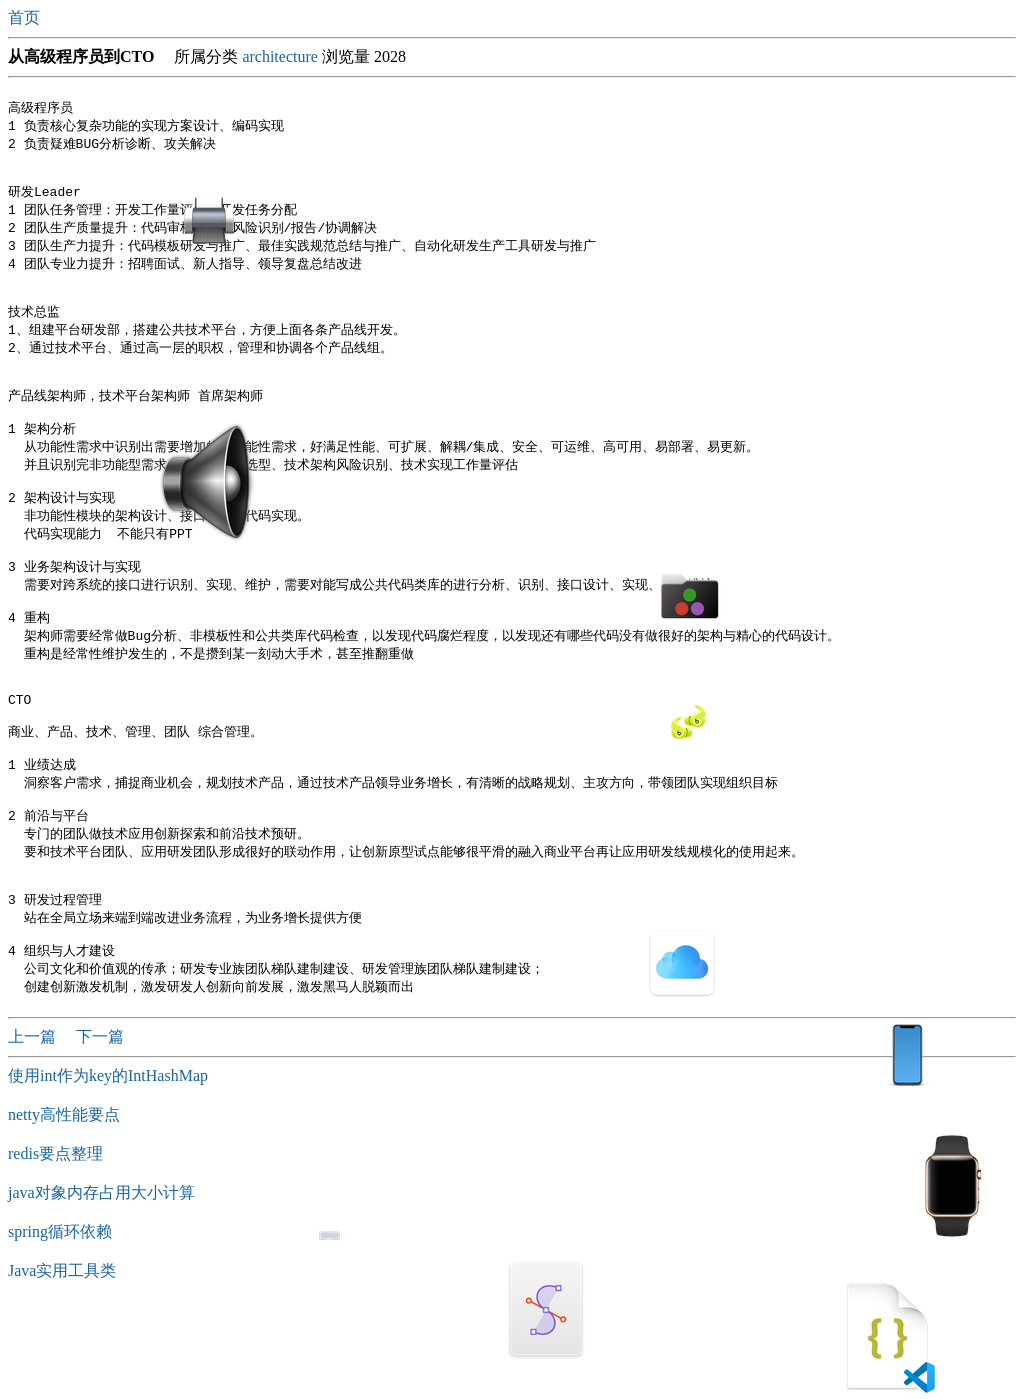  What do you see at coordinates (209, 219) in the screenshot?
I see `add a new printer to your system` at bounding box center [209, 219].